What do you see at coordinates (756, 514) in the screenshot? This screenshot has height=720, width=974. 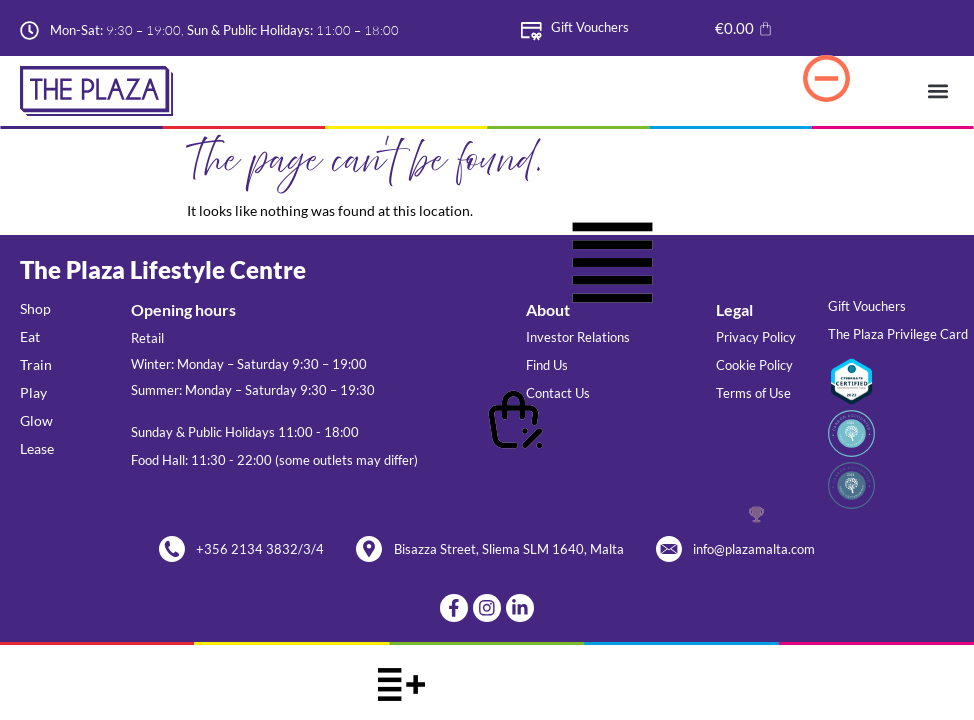 I see `view achievements or awards` at bounding box center [756, 514].